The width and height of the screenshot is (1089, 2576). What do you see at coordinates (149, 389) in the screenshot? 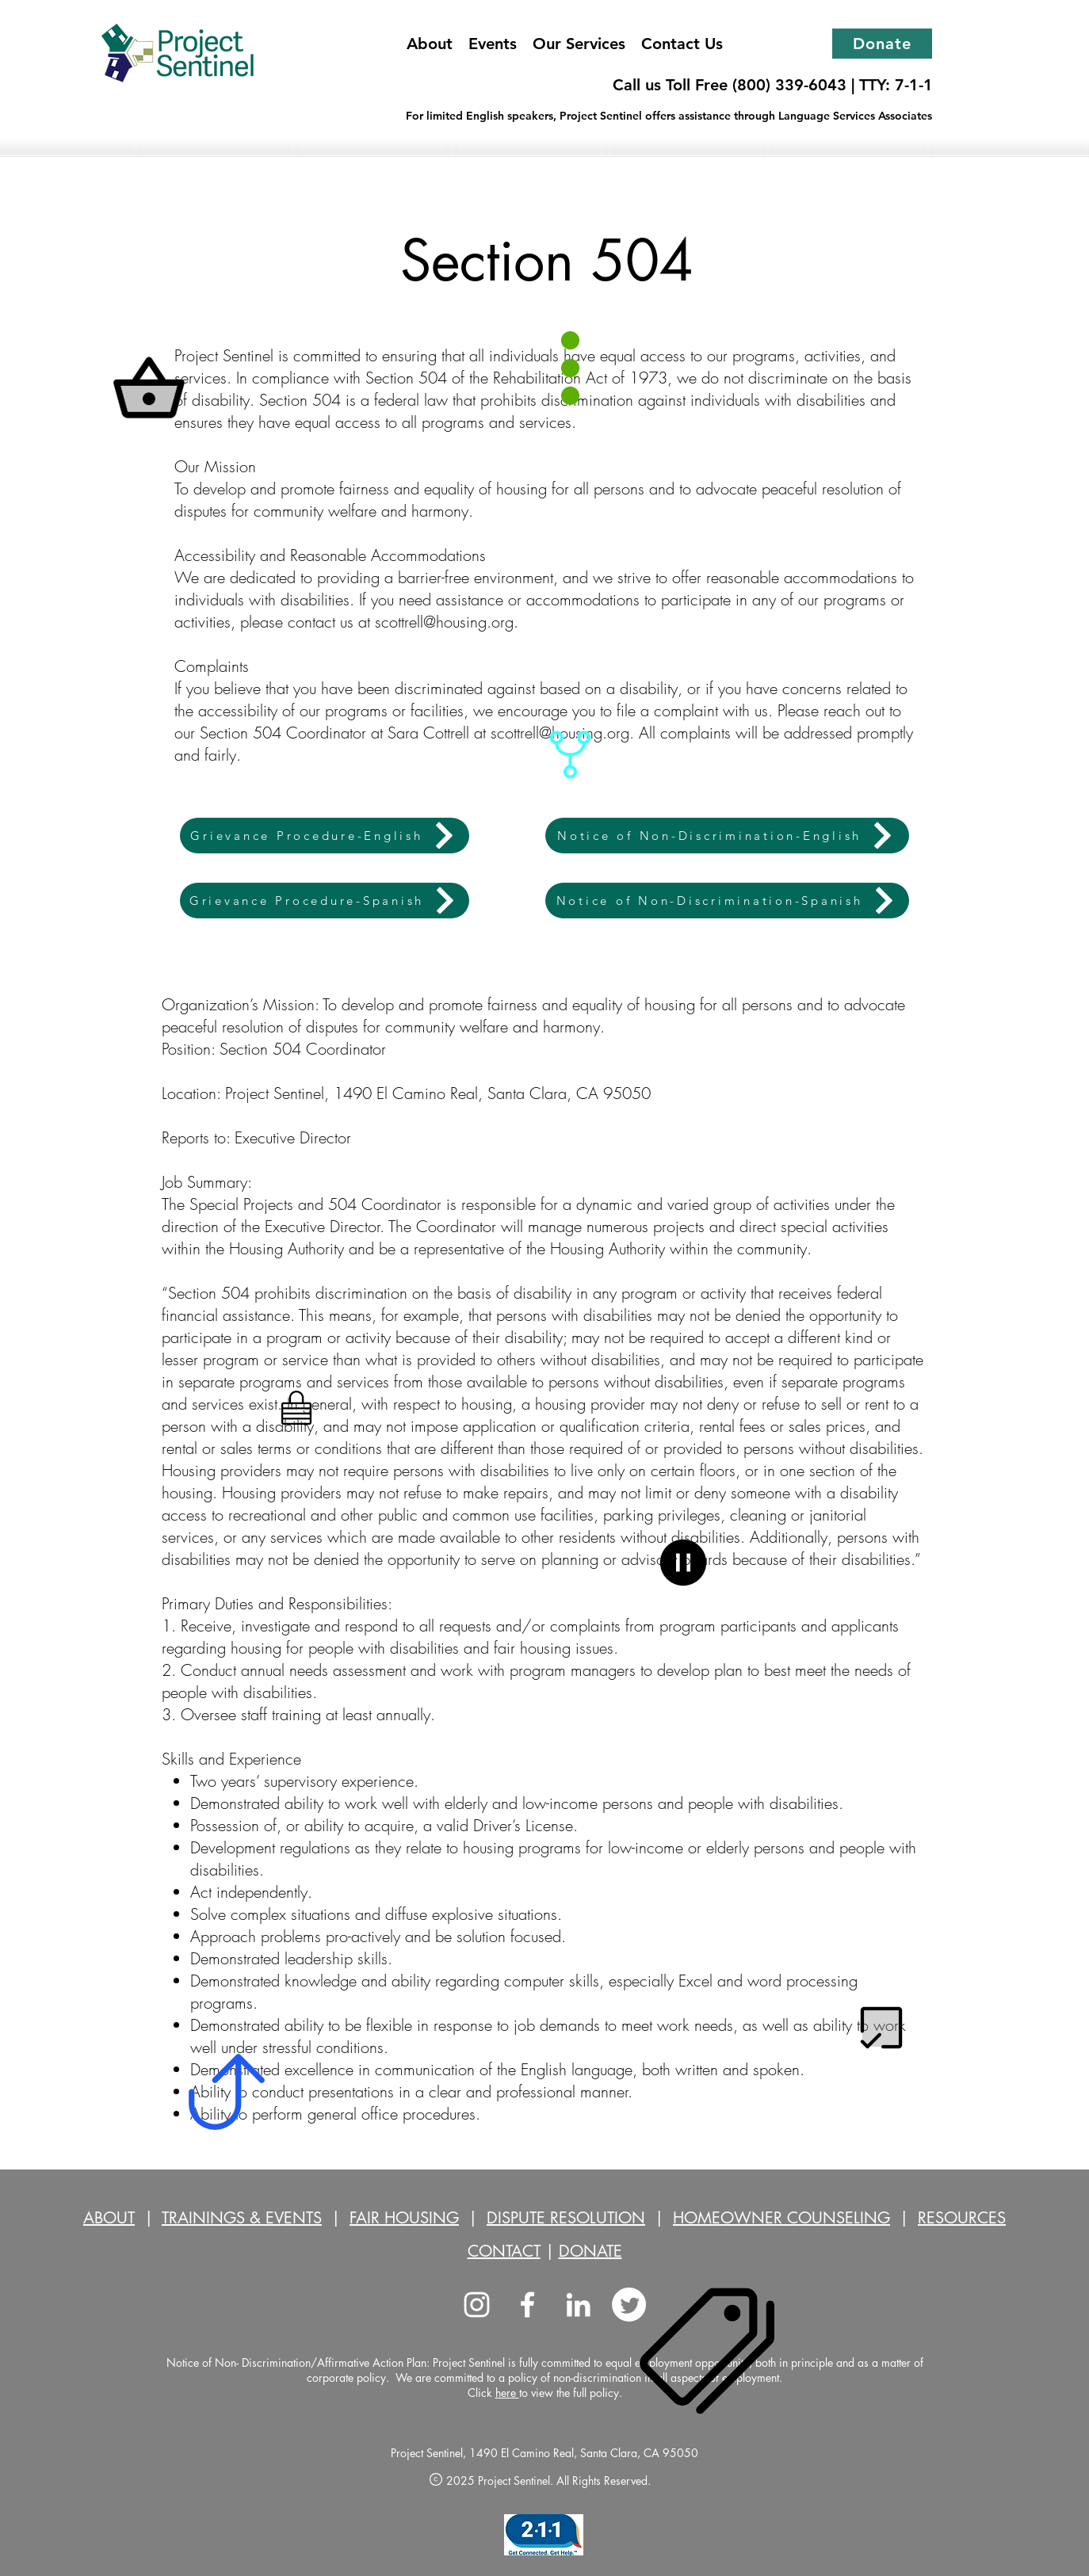
I see `view your shopping basket` at bounding box center [149, 389].